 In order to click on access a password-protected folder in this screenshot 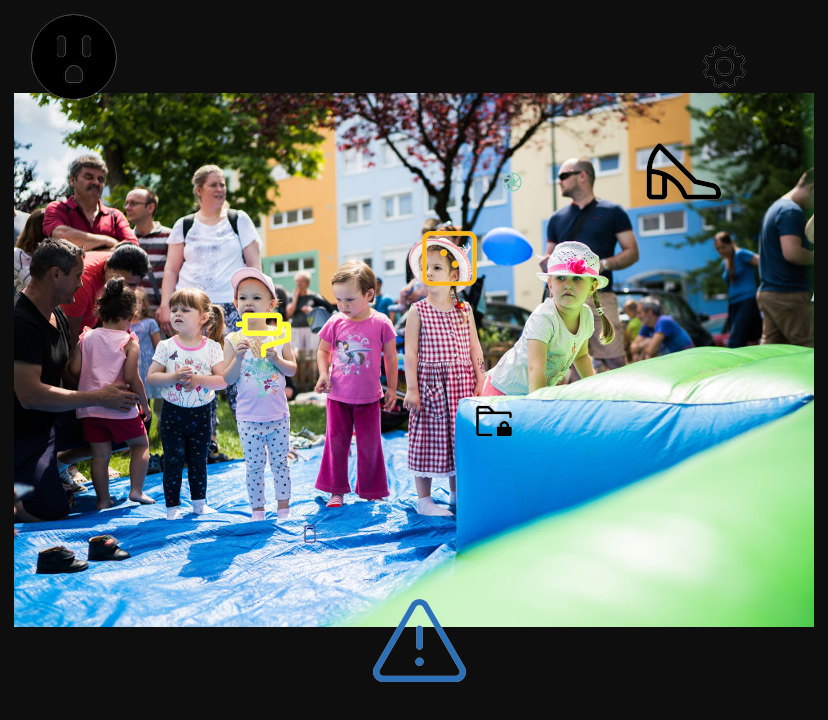, I will do `click(494, 421)`.